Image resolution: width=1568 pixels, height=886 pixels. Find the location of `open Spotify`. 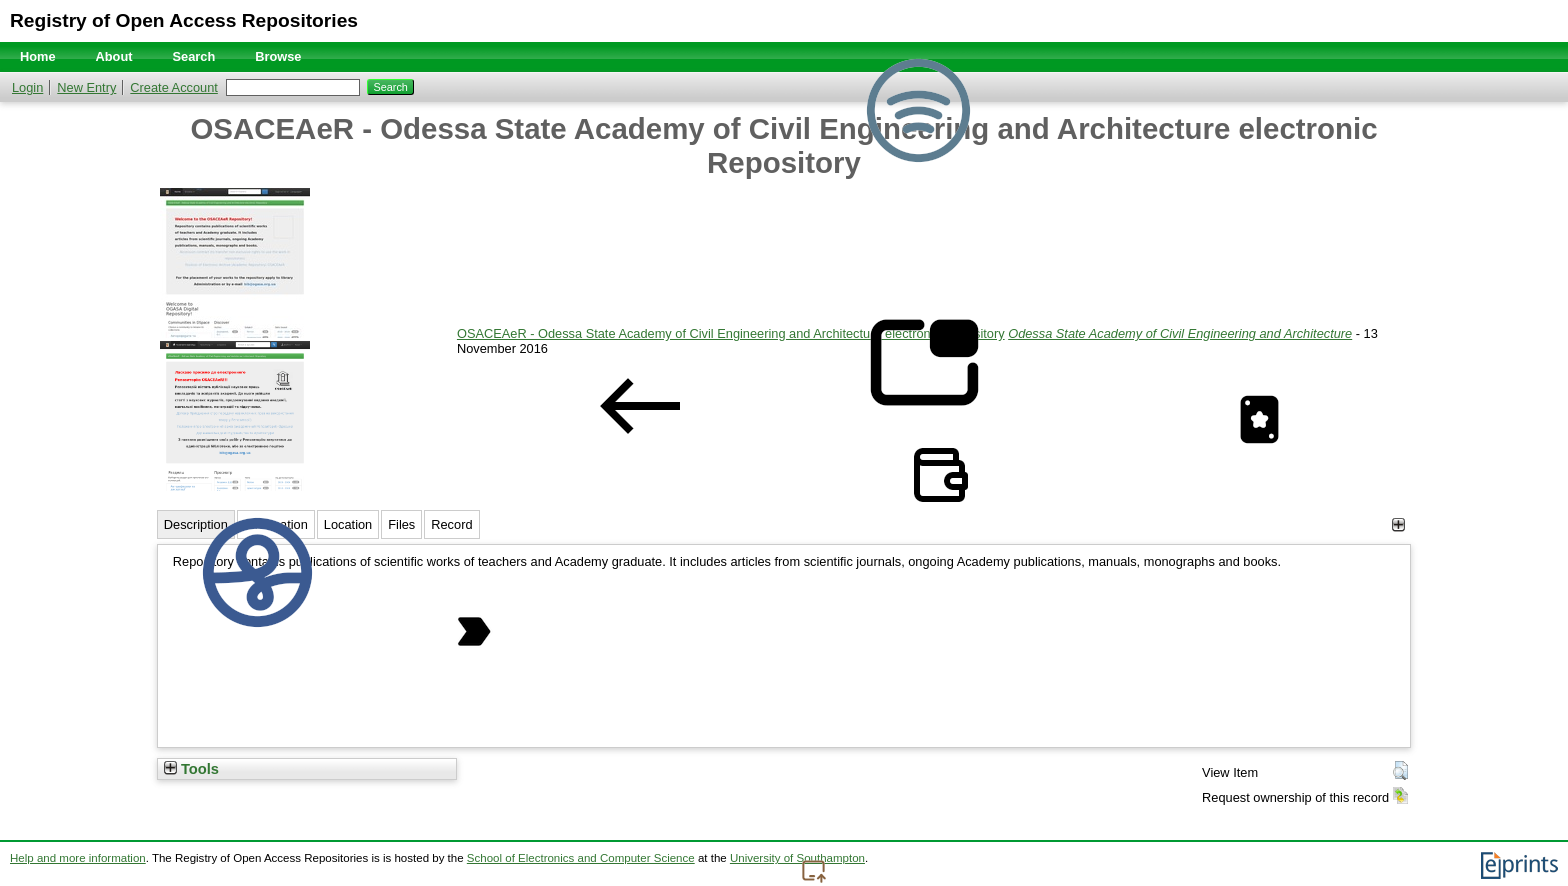

open Spotify is located at coordinates (918, 110).